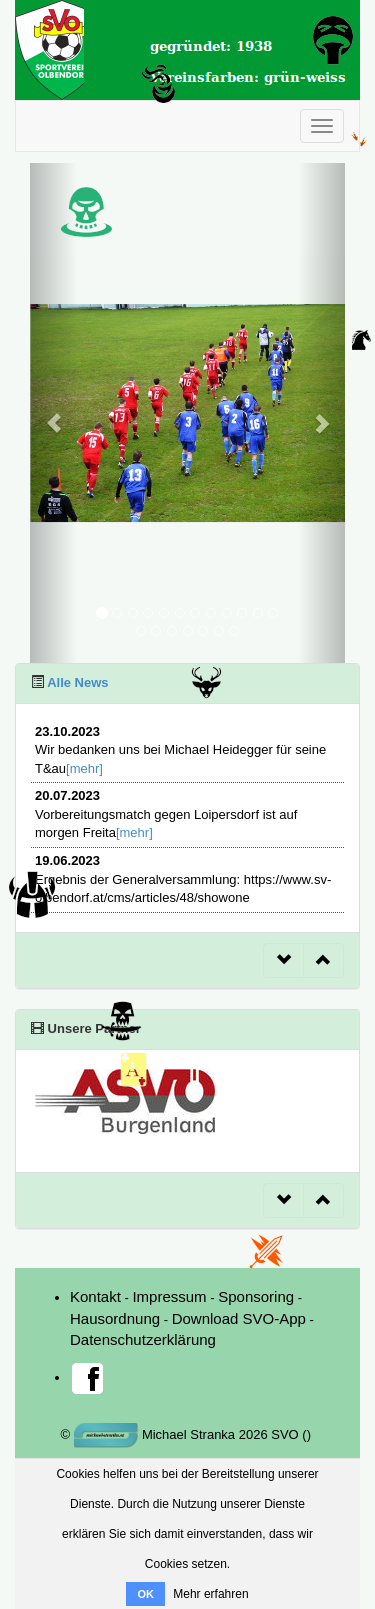 Image resolution: width=375 pixels, height=1609 pixels. I want to click on indicates dinosaur or velociraptor content in a game, so click(359, 139).